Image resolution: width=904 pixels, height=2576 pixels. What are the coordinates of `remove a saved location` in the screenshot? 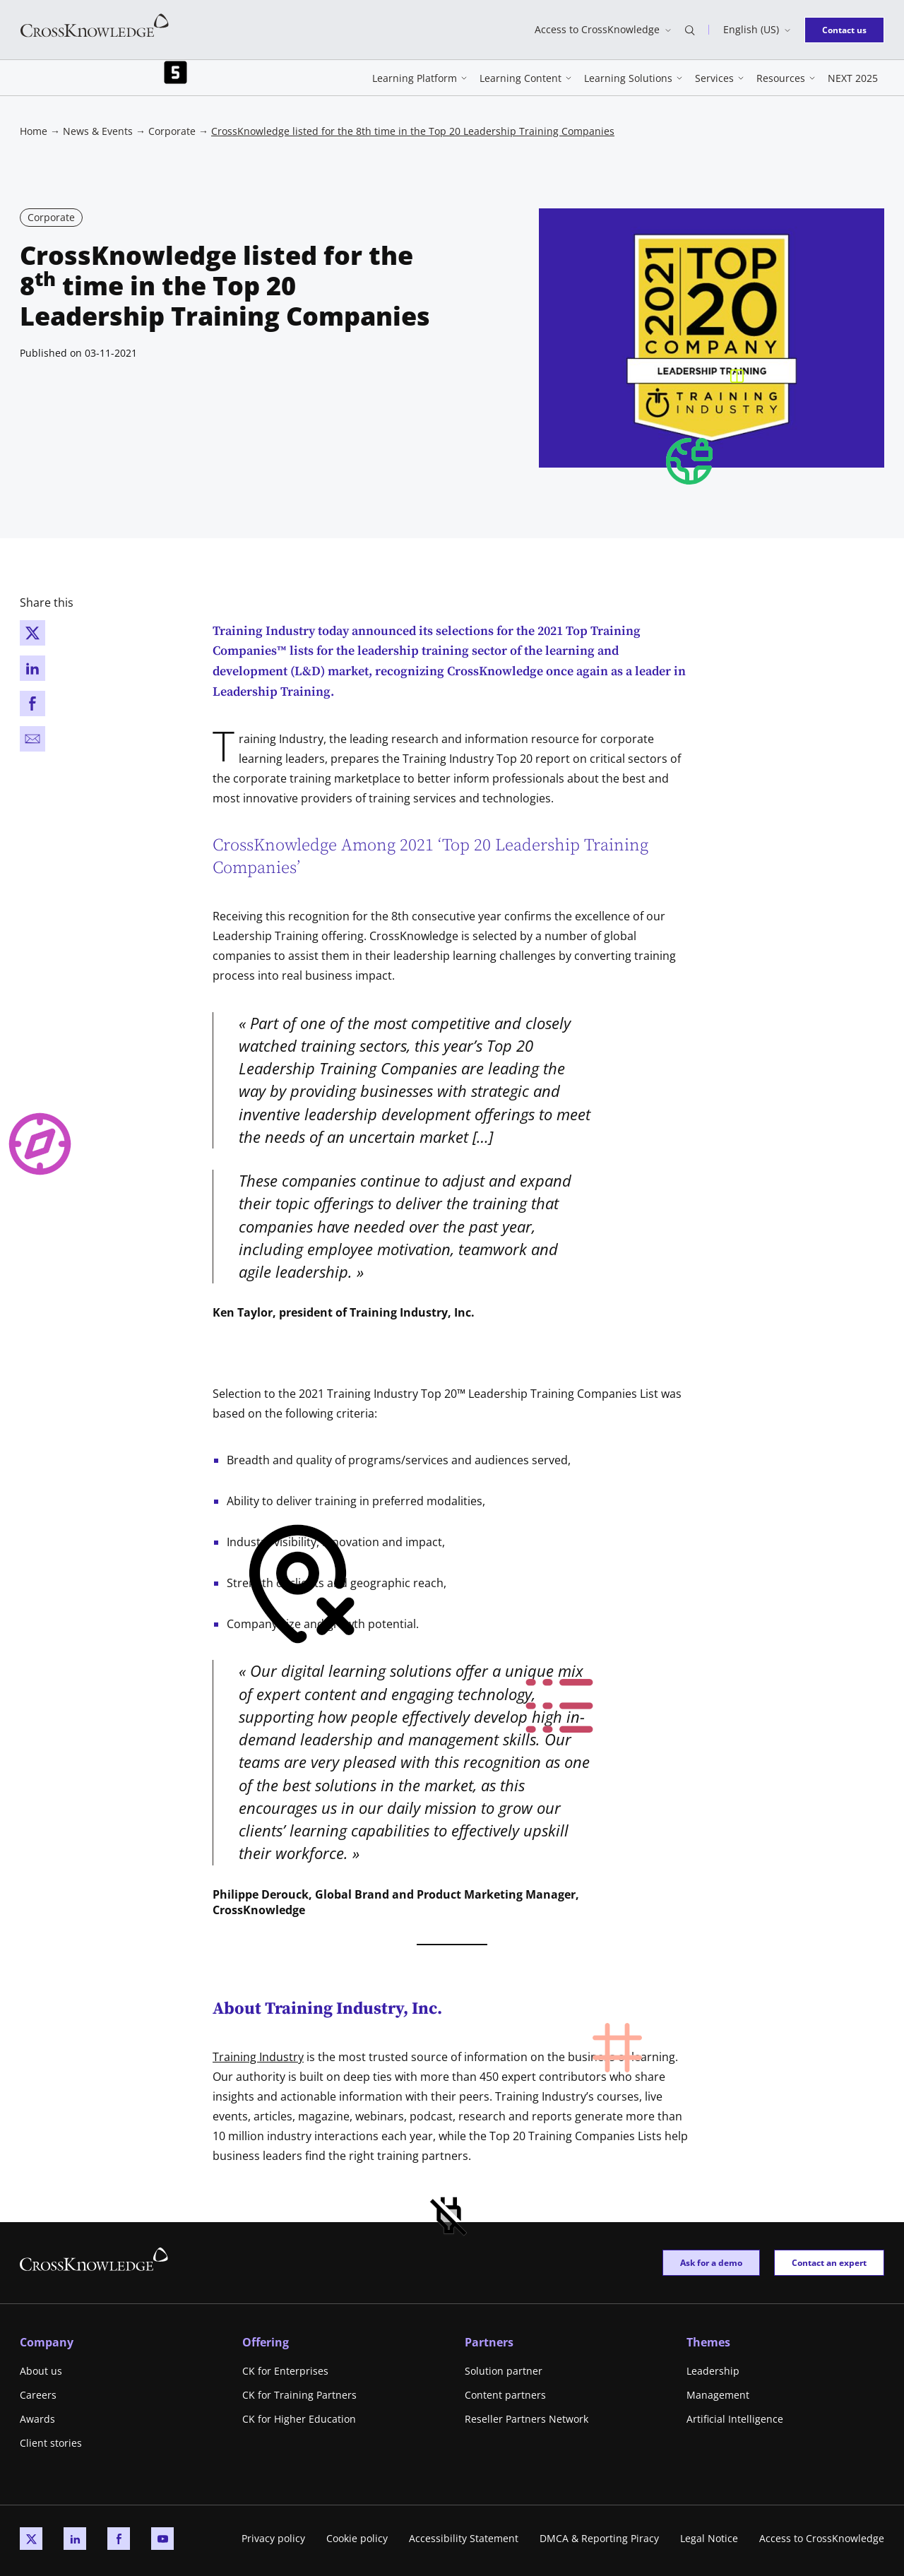 It's located at (297, 1584).